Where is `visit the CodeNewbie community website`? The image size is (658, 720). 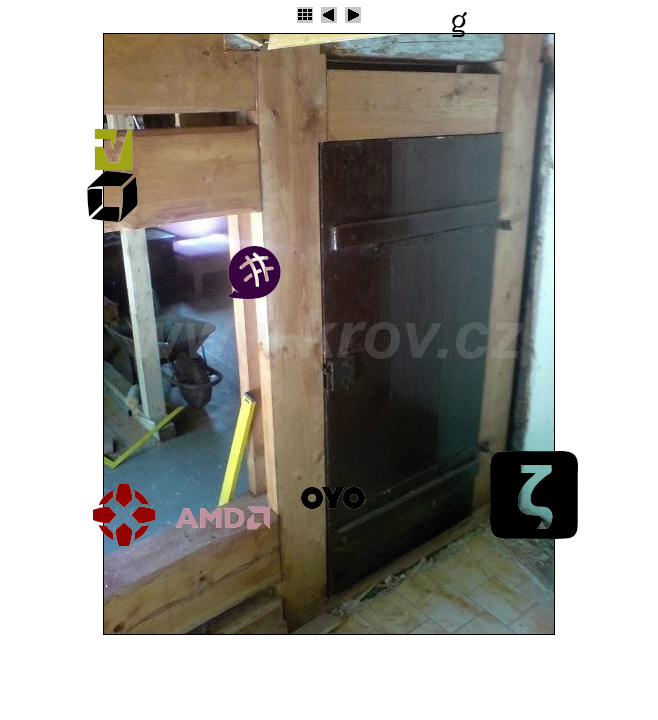
visit the CodeNewbie community website is located at coordinates (254, 272).